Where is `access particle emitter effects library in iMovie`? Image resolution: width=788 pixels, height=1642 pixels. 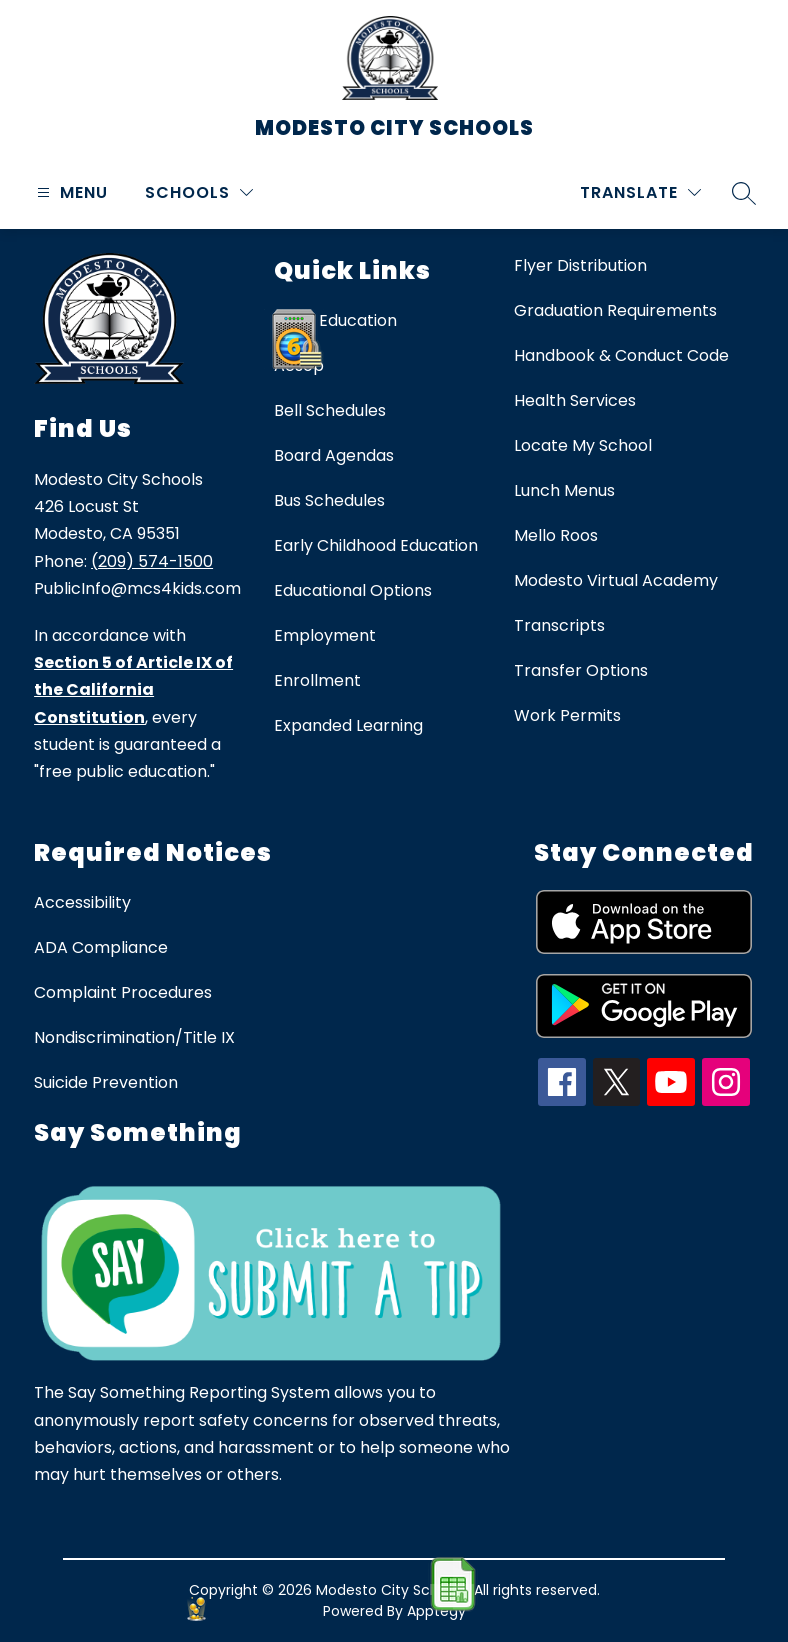
access particle emitter effects library in iMovie is located at coordinates (196, 1608).